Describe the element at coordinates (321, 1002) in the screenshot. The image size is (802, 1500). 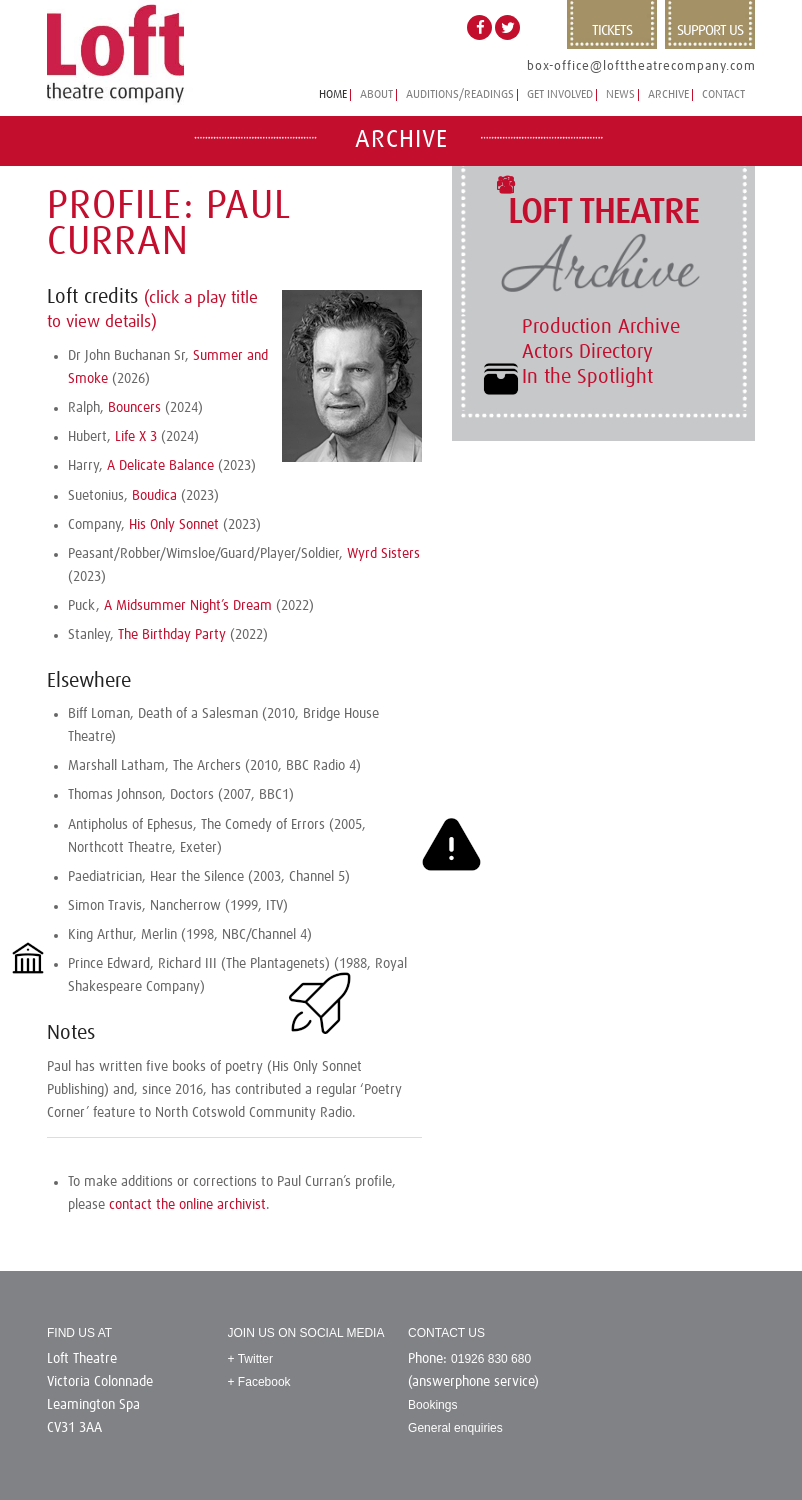
I see `launch or deploy a project` at that location.